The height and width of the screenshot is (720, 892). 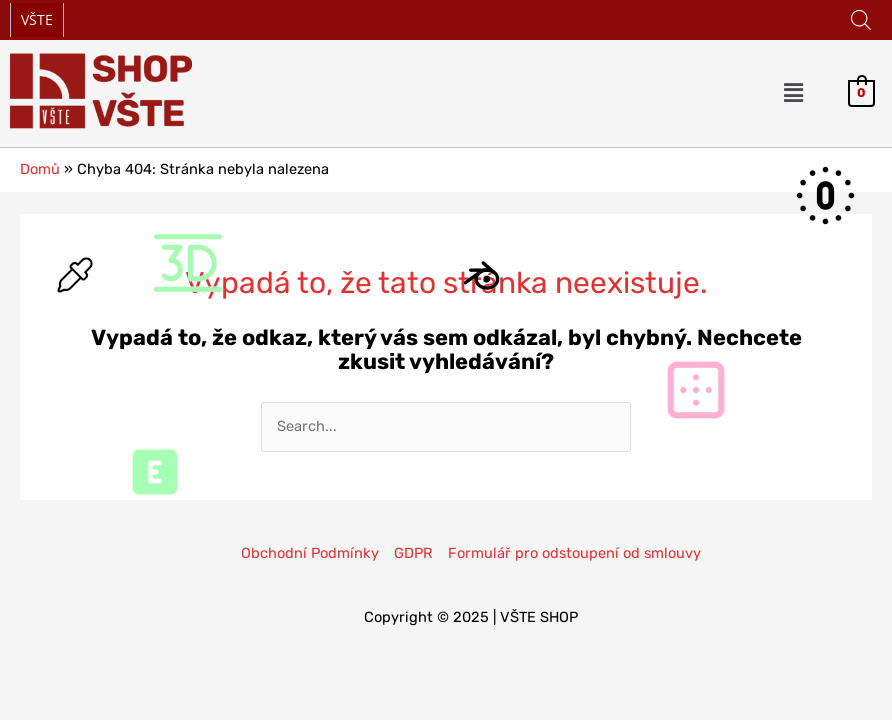 I want to click on pick a color from the screen, so click(x=75, y=275).